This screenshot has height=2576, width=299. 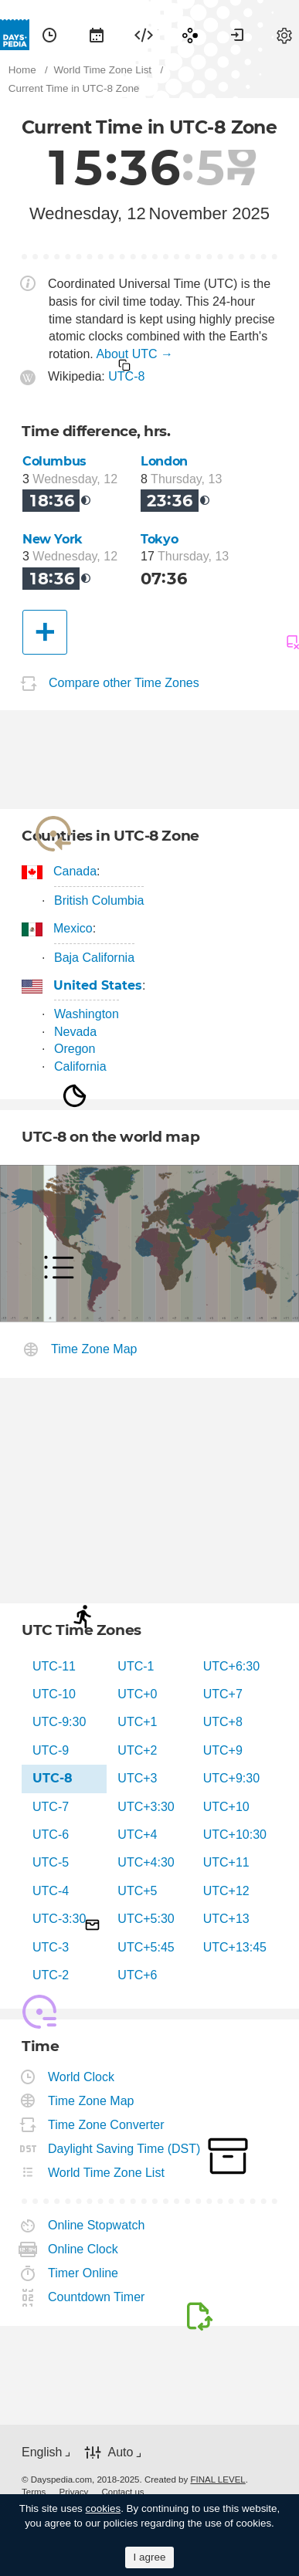 I want to click on archive this item, so click(x=228, y=2156).